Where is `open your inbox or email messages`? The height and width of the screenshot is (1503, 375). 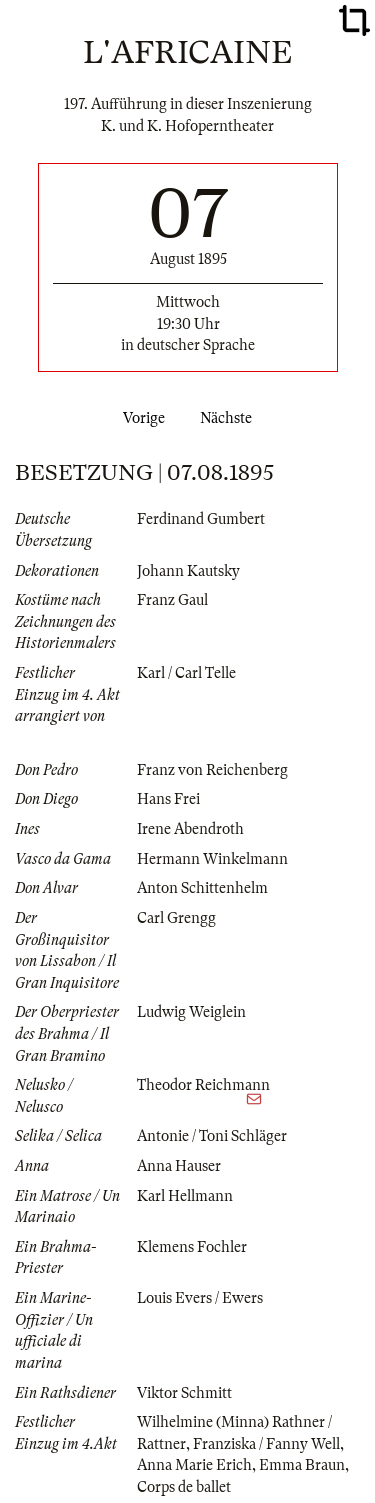 open your inbox or email messages is located at coordinates (254, 1099).